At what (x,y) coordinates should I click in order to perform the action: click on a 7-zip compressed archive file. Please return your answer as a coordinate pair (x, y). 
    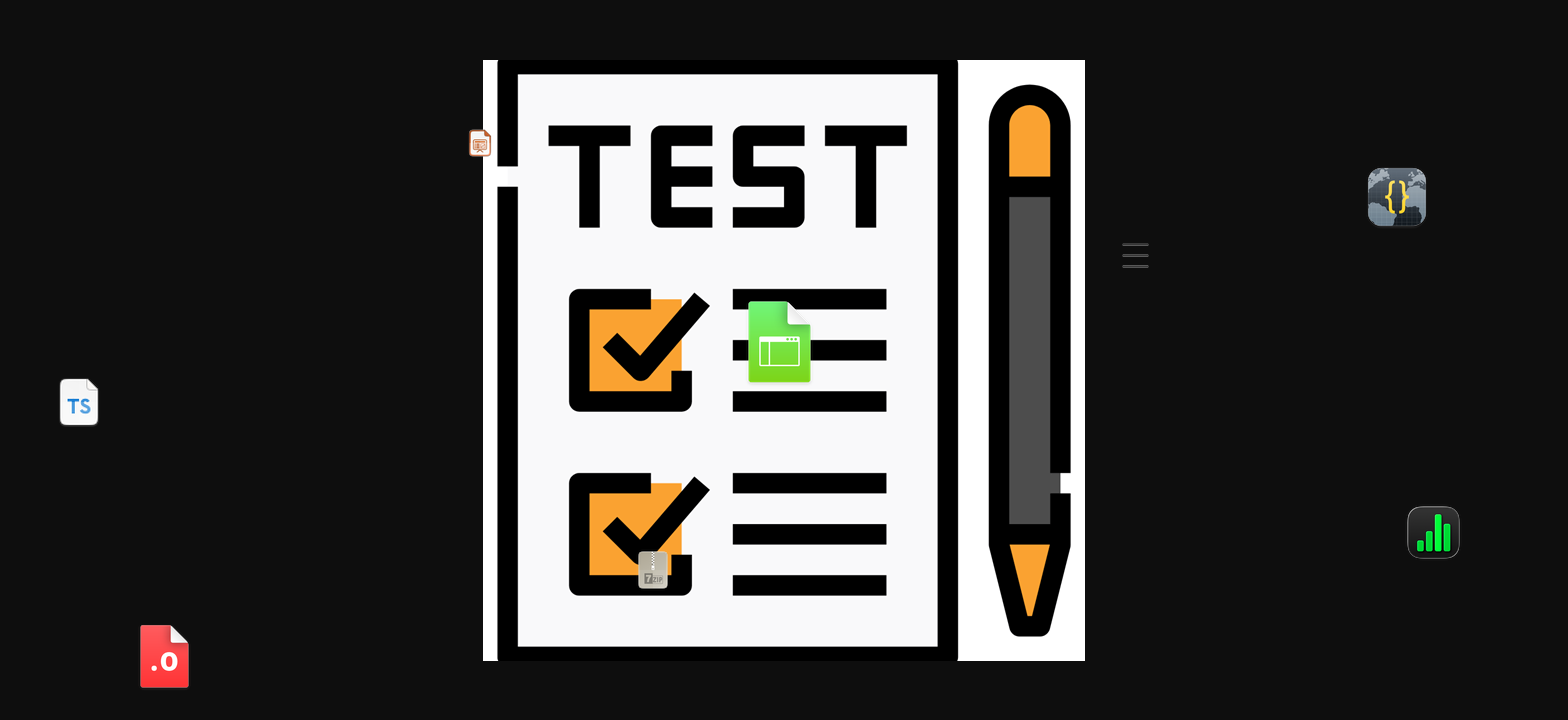
    Looking at the image, I should click on (653, 570).